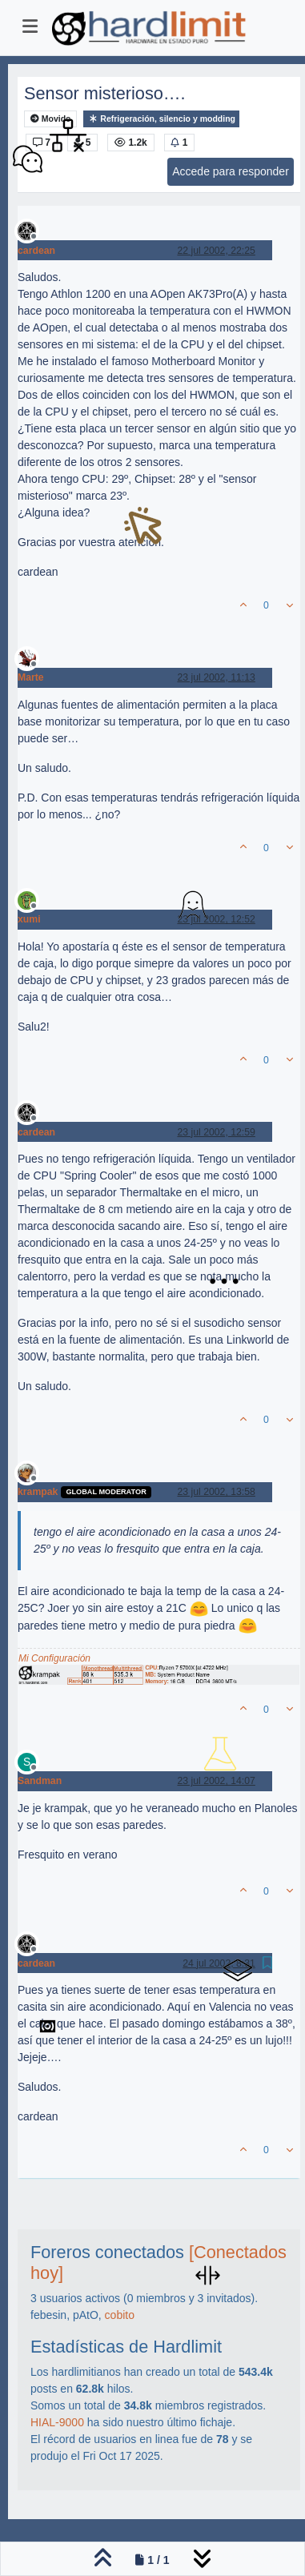  I want to click on view layers or stacked content, so click(238, 1971).